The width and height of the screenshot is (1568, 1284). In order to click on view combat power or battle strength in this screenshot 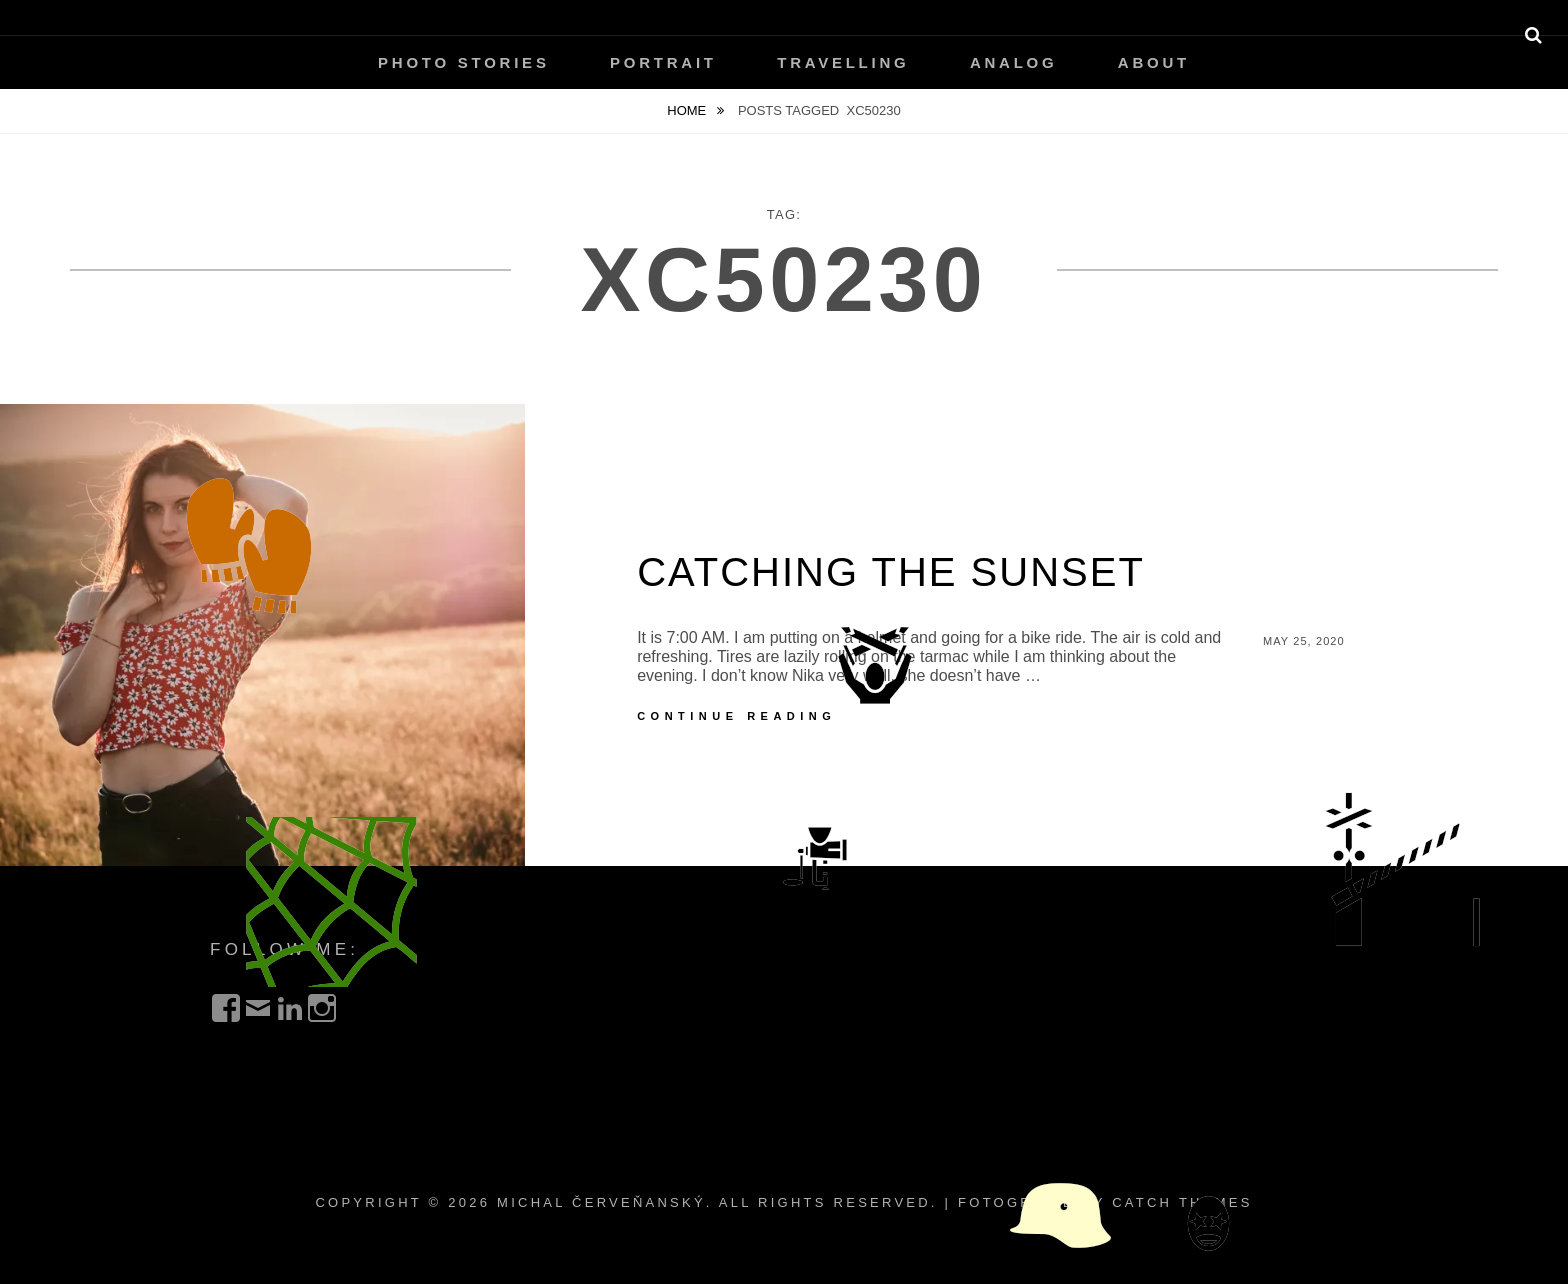, I will do `click(875, 664)`.